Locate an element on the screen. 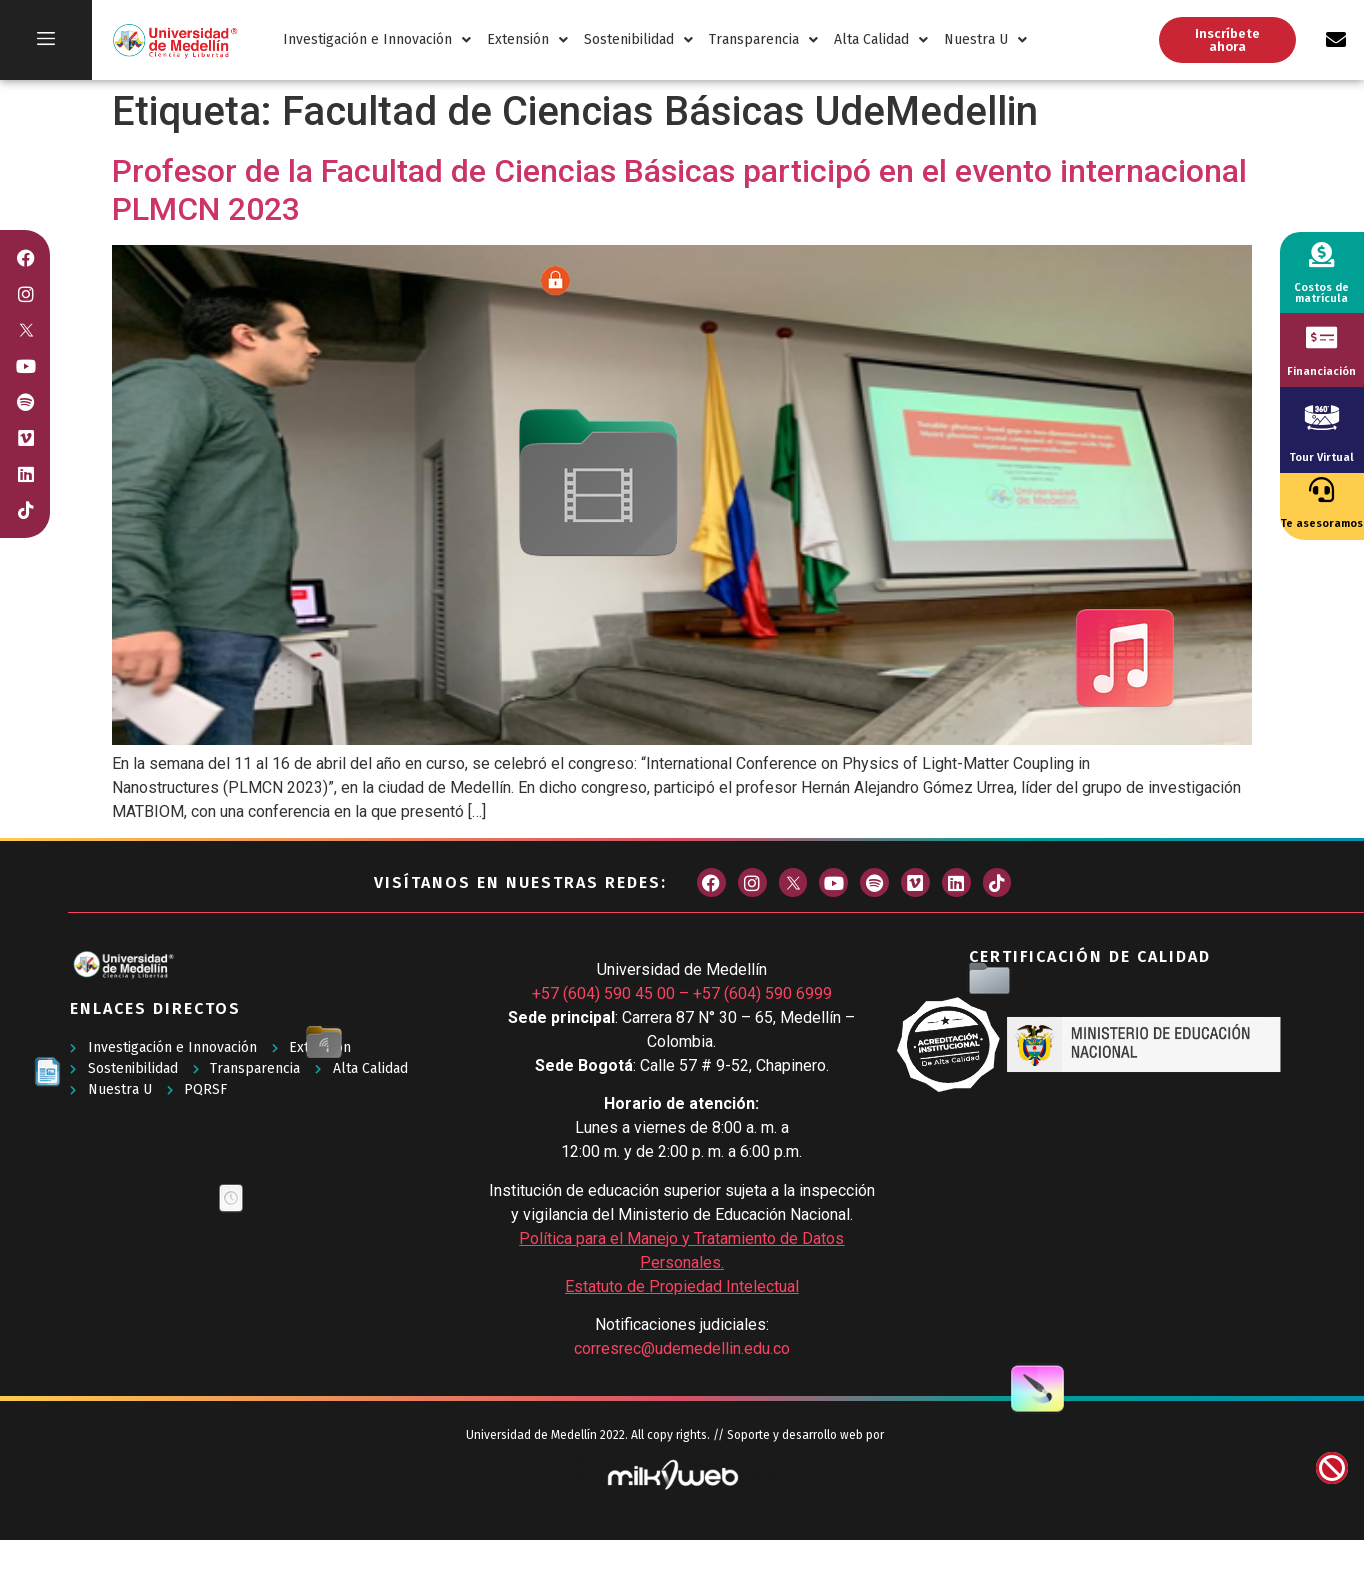 Image resolution: width=1364 pixels, height=1580 pixels. open a text document file is located at coordinates (47, 1071).